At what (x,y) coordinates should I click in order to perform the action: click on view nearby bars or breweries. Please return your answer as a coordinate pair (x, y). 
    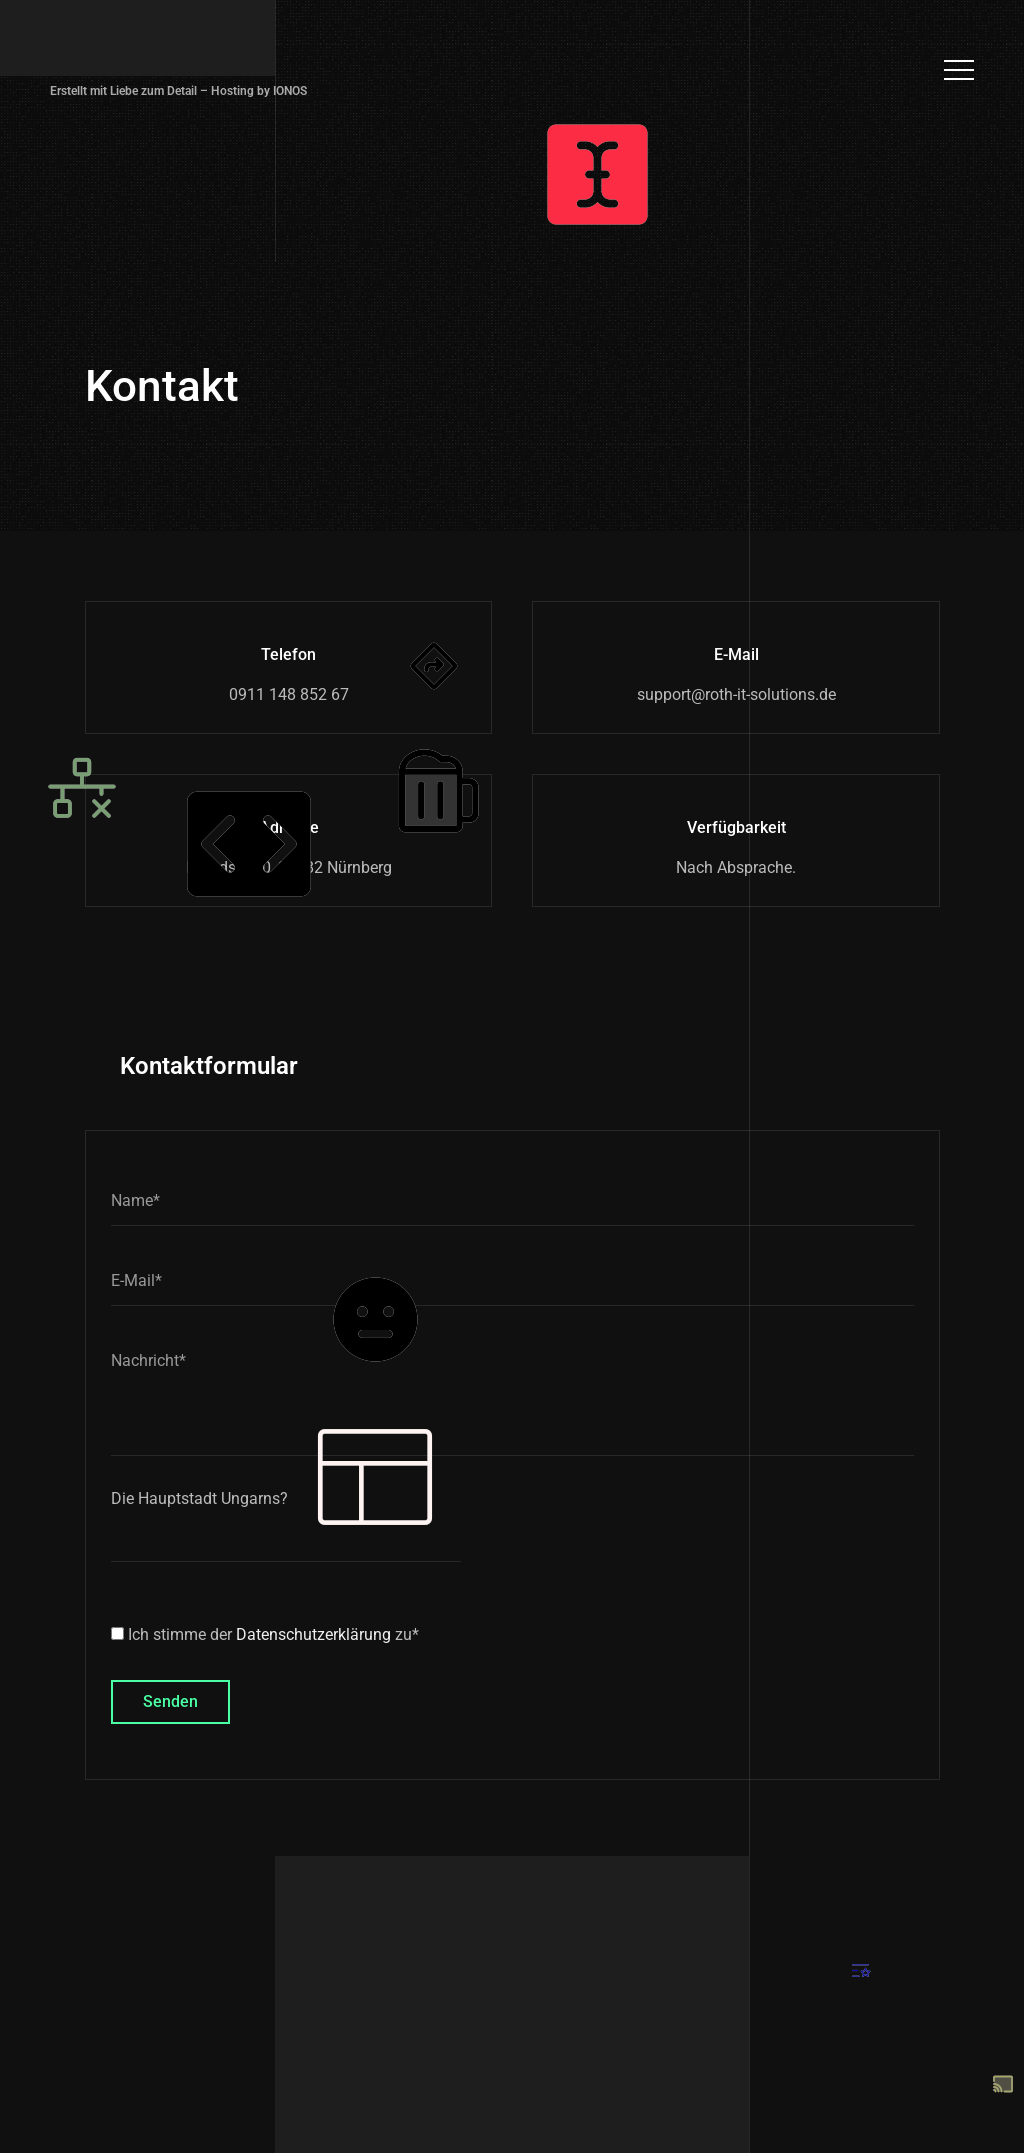
    Looking at the image, I should click on (434, 794).